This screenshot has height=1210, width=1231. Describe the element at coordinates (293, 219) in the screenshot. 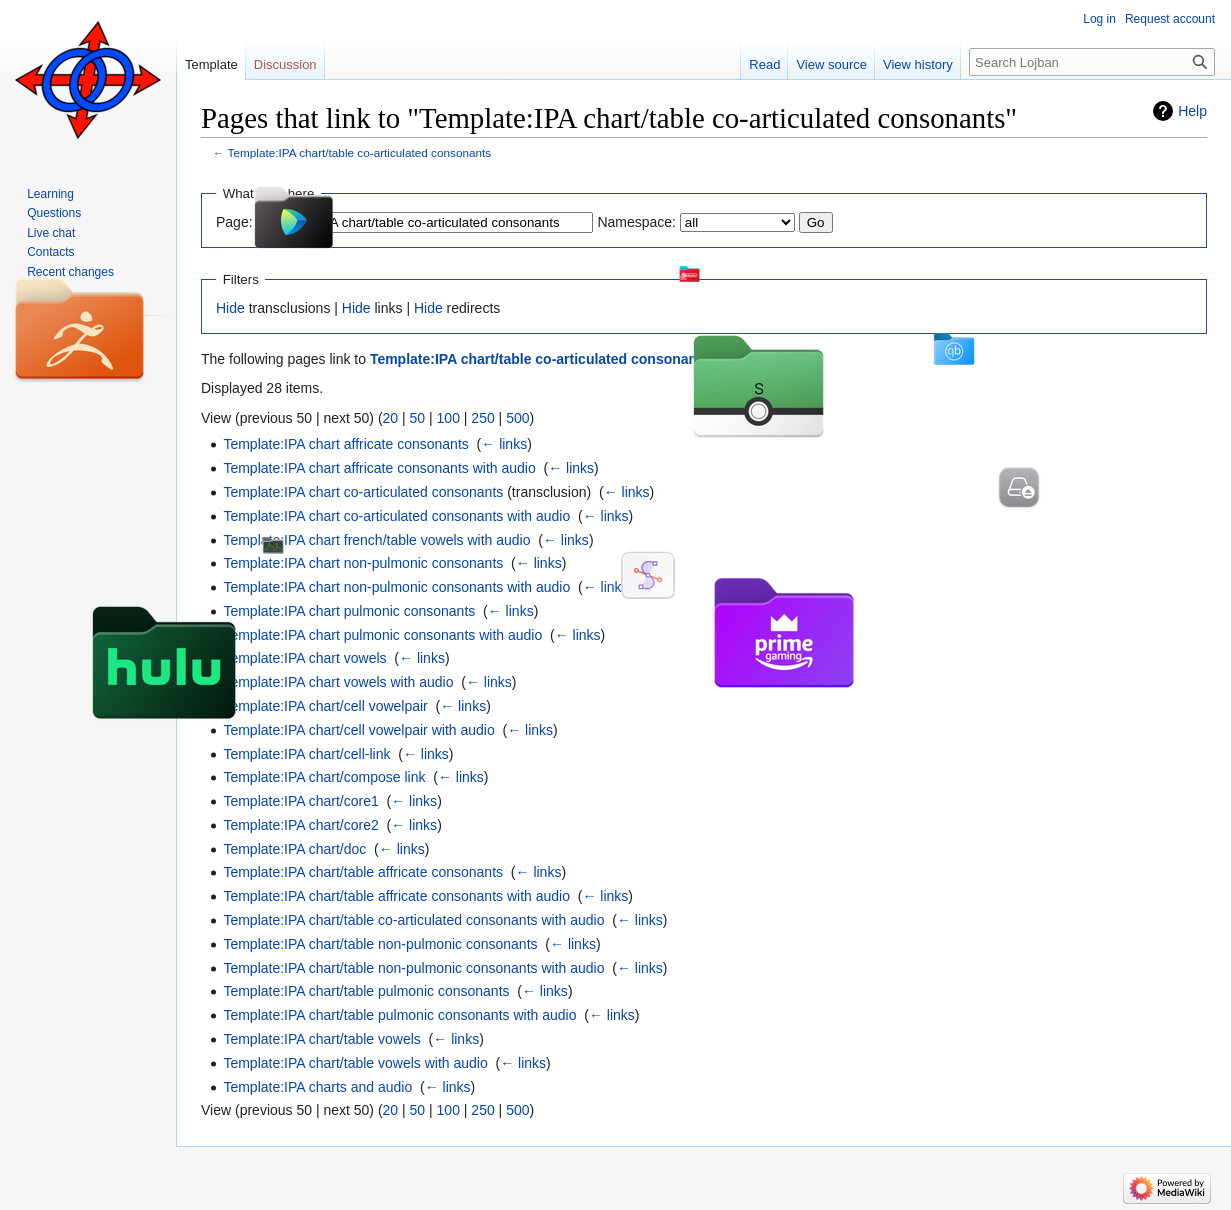

I see `open JetBrains Space project folder` at that location.